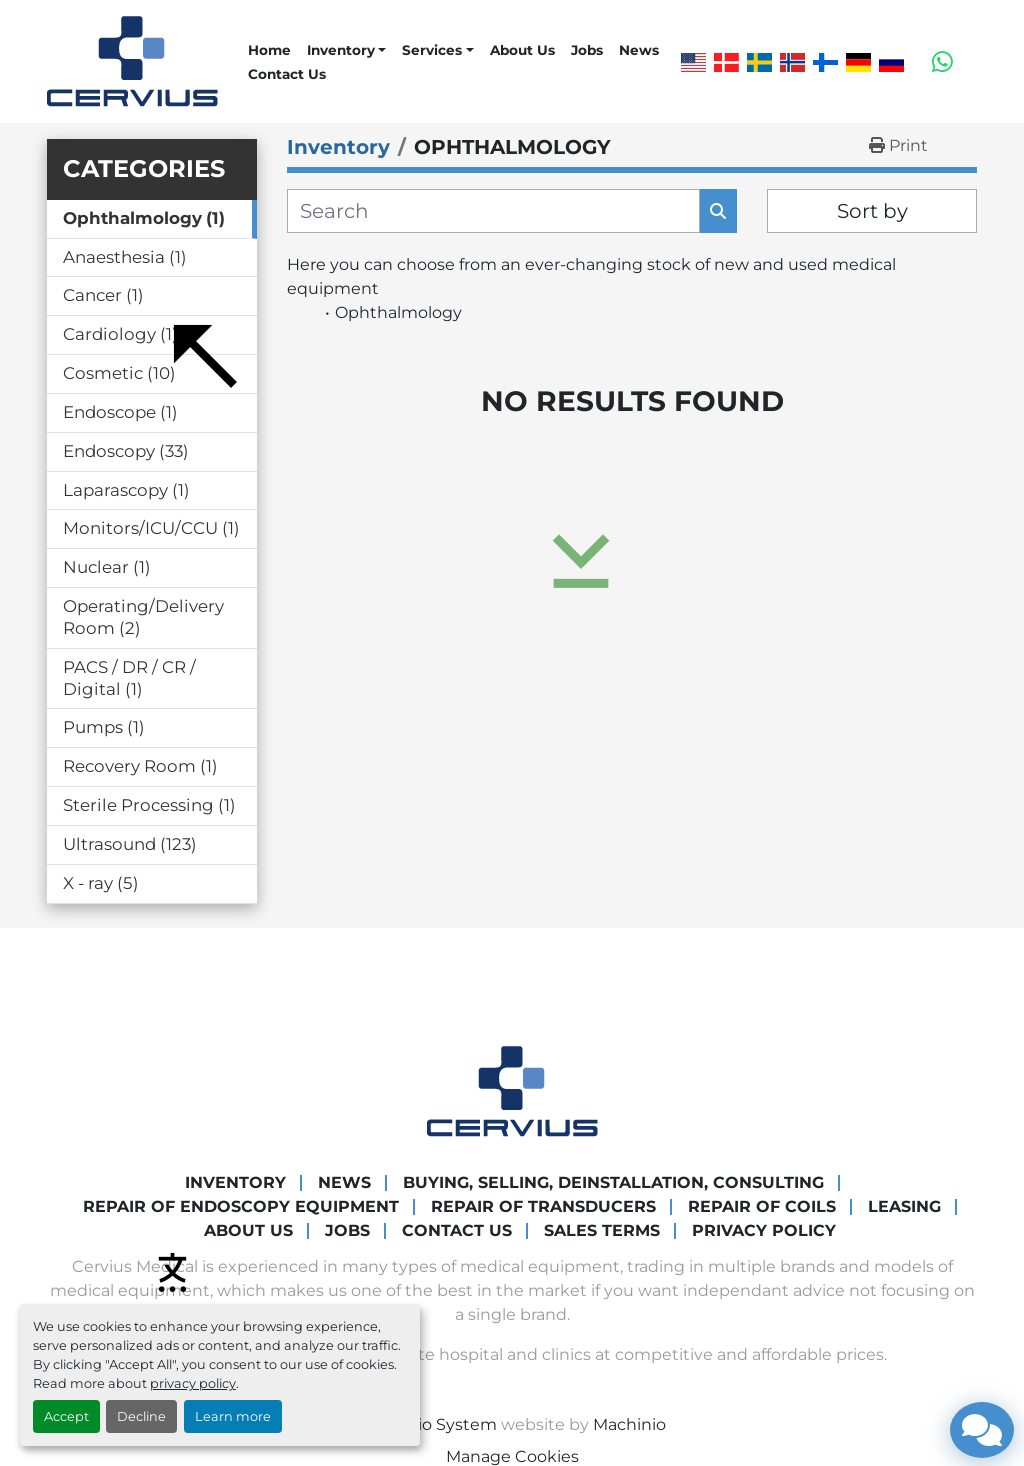 This screenshot has height=1466, width=1024. What do you see at coordinates (581, 565) in the screenshot?
I see `skip to bottom of page or list` at bounding box center [581, 565].